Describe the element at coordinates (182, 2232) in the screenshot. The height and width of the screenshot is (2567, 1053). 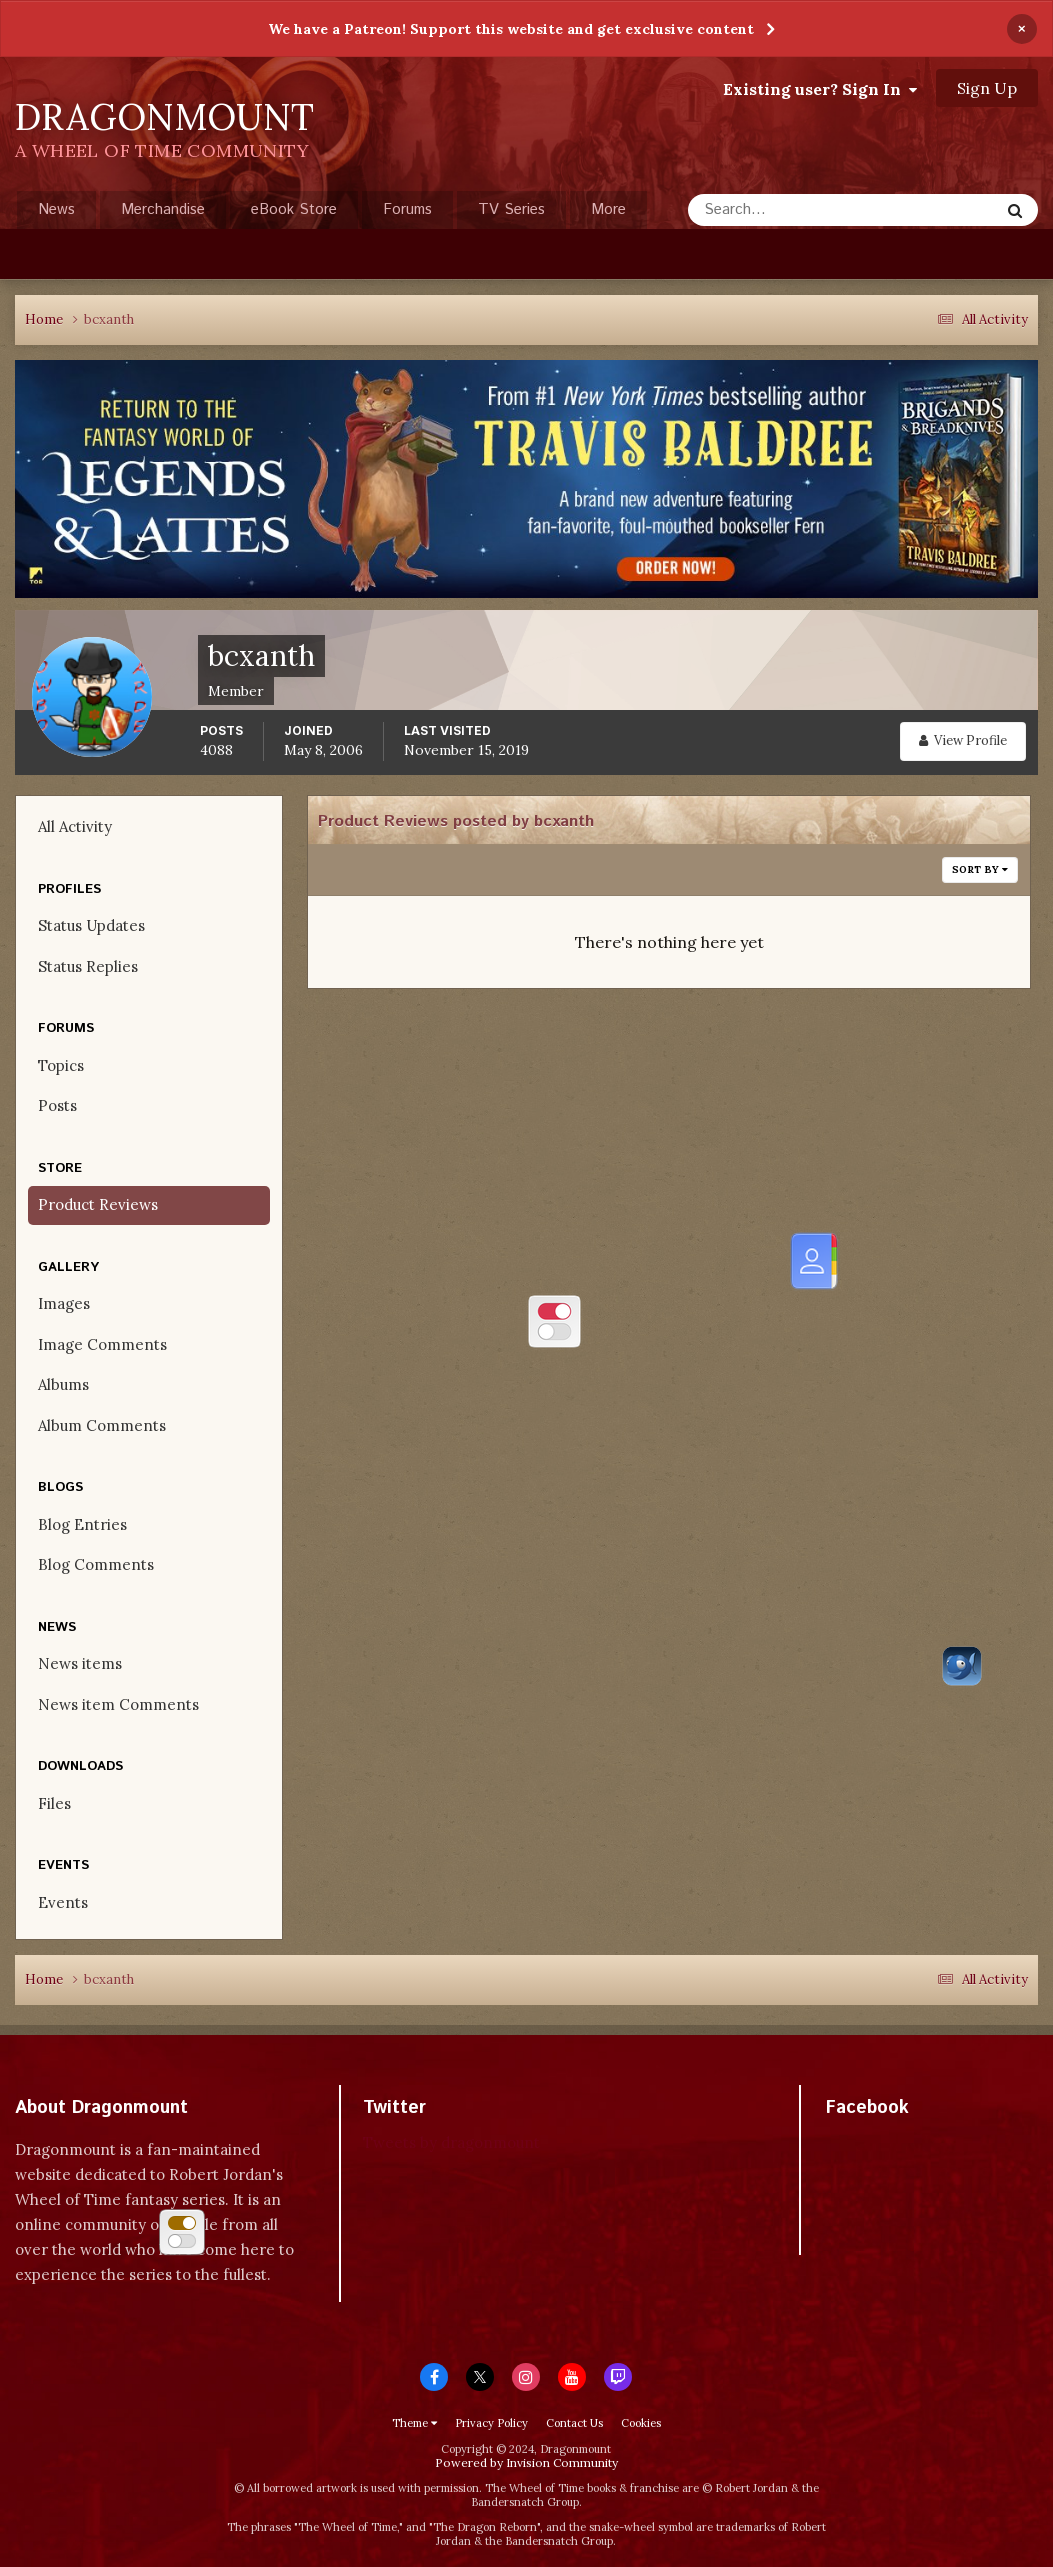
I see `open system tweaks or settings customization` at that location.